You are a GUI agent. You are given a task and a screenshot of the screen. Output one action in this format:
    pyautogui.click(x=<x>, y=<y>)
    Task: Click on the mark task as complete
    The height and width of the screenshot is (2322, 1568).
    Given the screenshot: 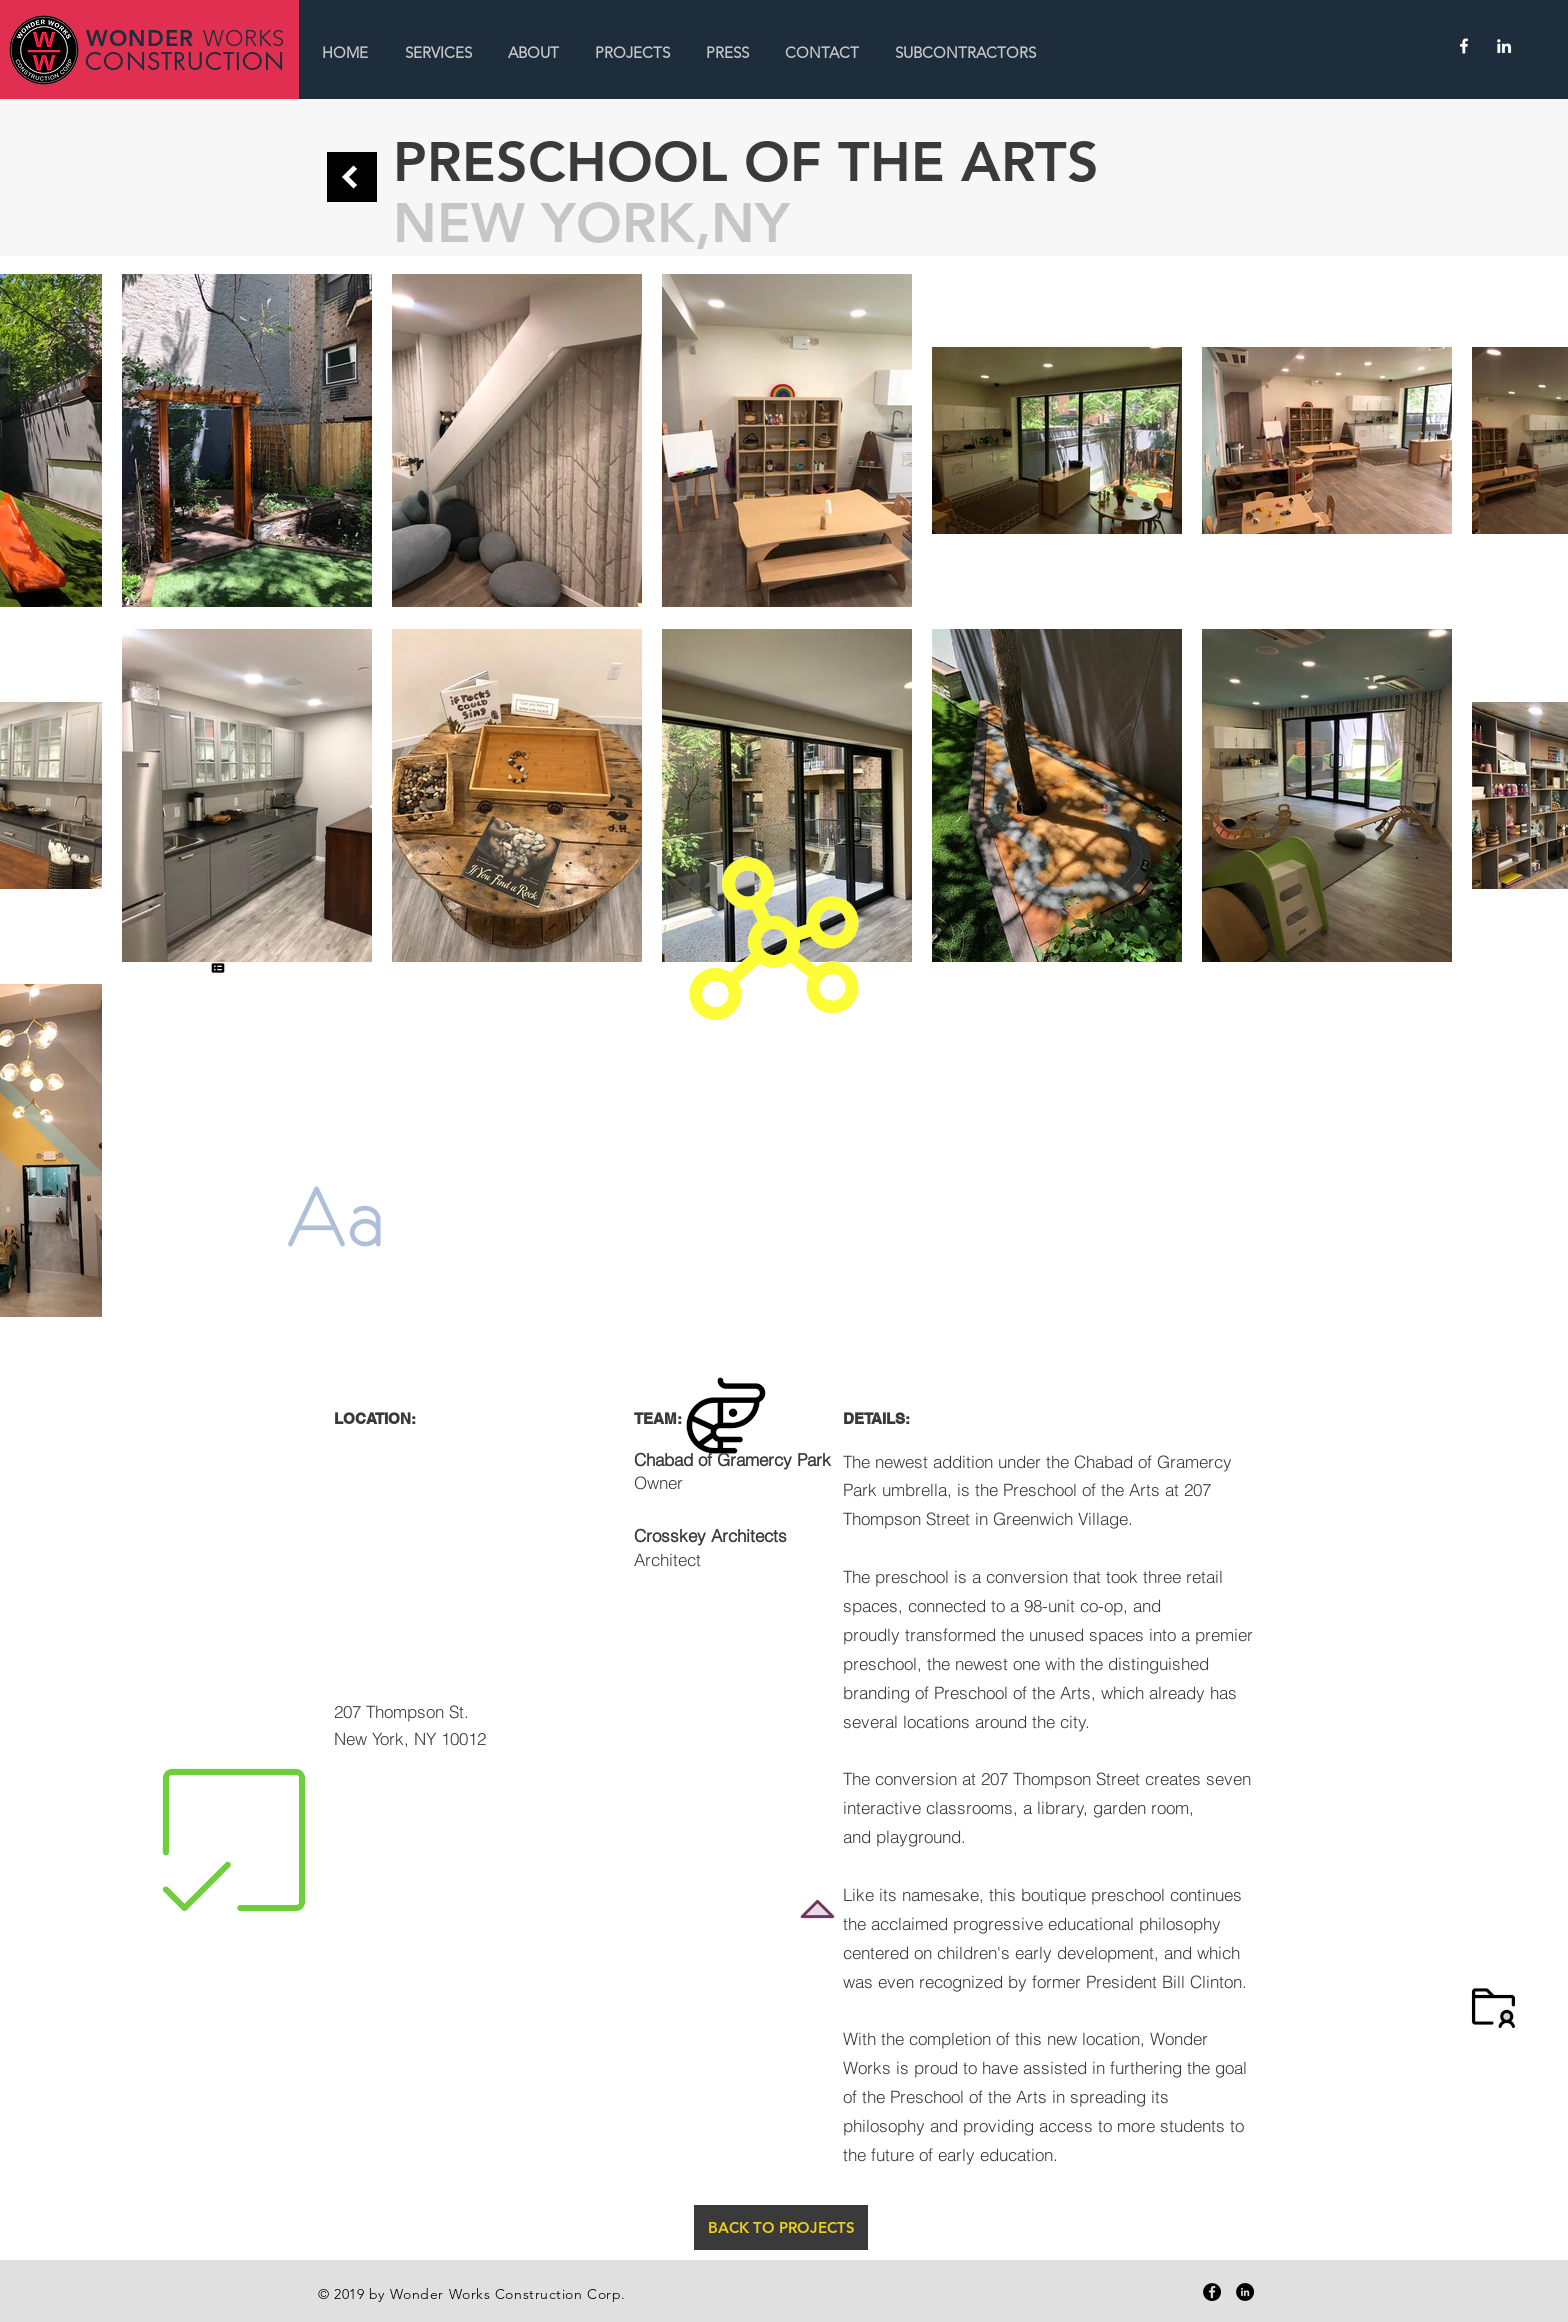 What is the action you would take?
    pyautogui.click(x=234, y=1840)
    